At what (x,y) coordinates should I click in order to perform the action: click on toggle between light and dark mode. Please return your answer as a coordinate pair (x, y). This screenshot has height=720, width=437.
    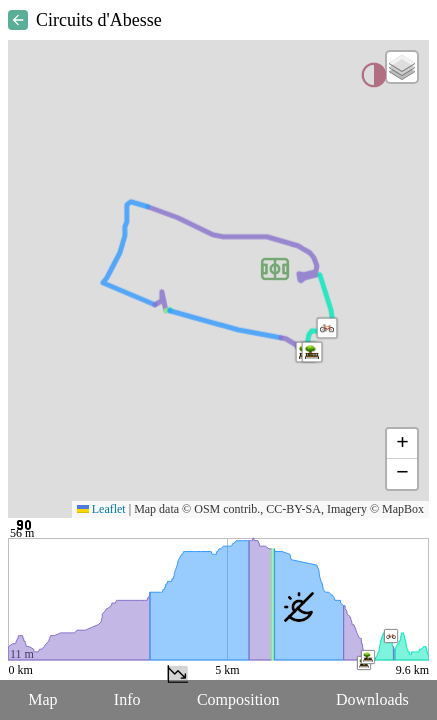
    Looking at the image, I should click on (299, 607).